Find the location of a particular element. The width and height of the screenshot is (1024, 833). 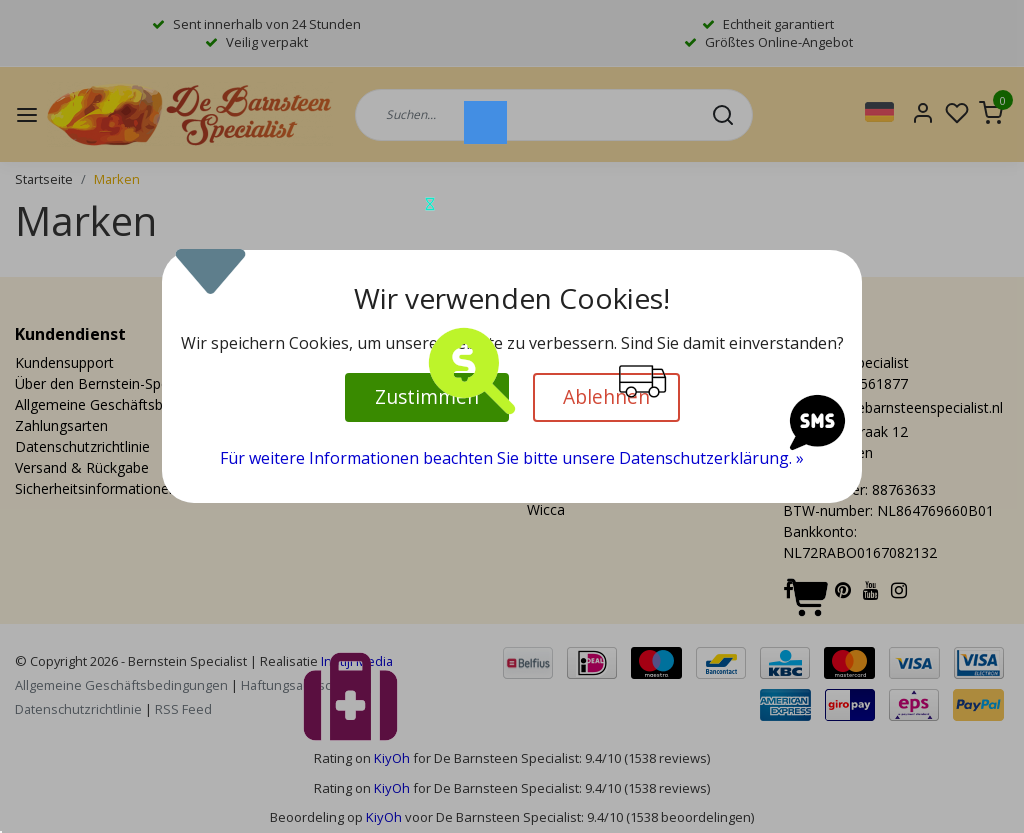

expand a dropdown menu is located at coordinates (210, 271).